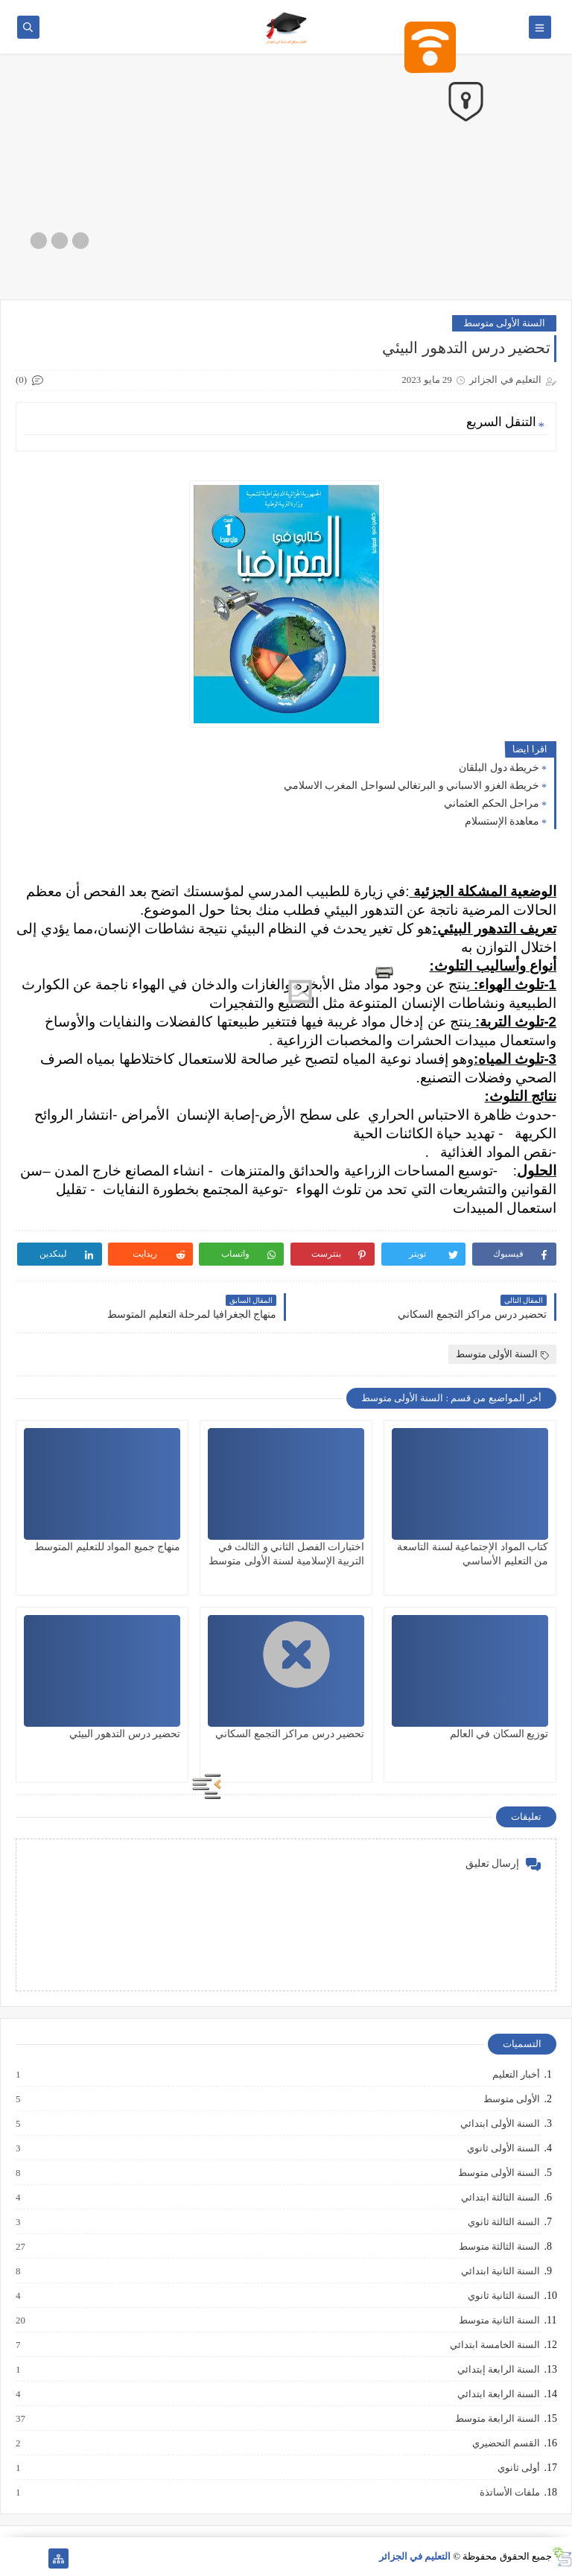 The width and height of the screenshot is (572, 2576). What do you see at coordinates (300, 992) in the screenshot?
I see `generic image file type indicator` at bounding box center [300, 992].